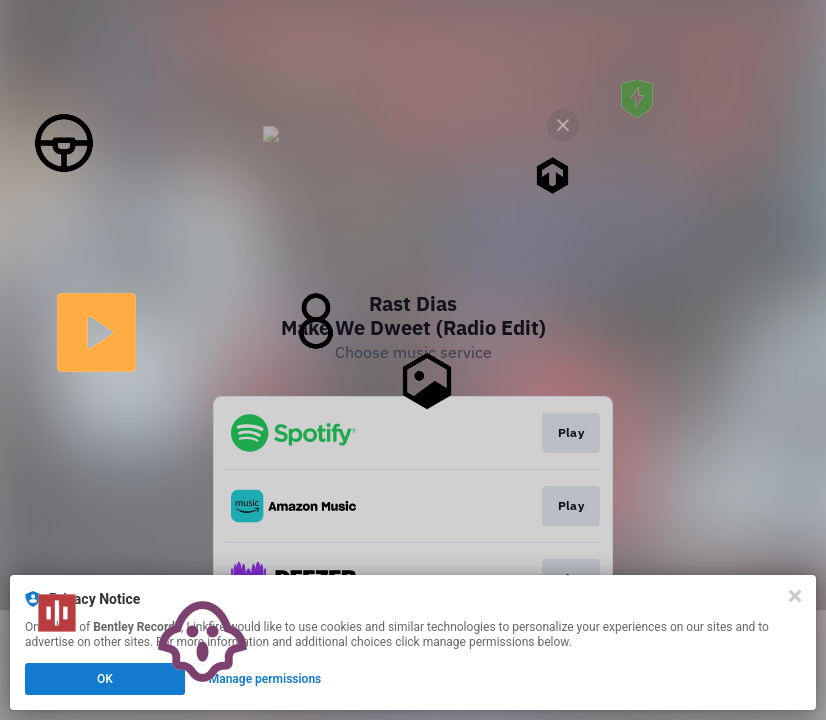  I want to click on open checkmk monitoring dashboard, so click(552, 175).